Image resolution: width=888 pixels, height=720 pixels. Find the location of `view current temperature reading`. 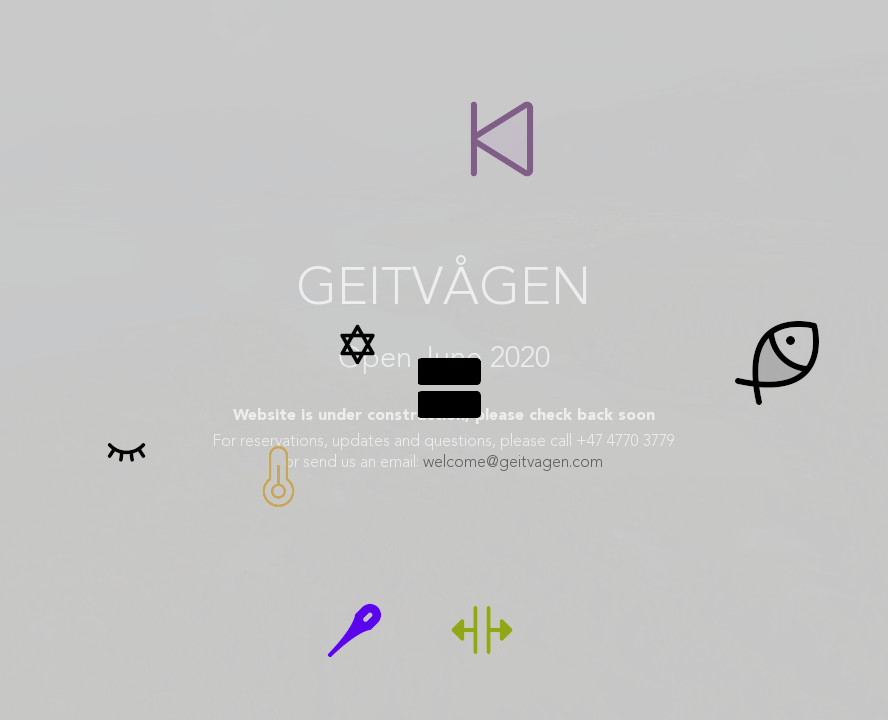

view current temperature reading is located at coordinates (278, 476).